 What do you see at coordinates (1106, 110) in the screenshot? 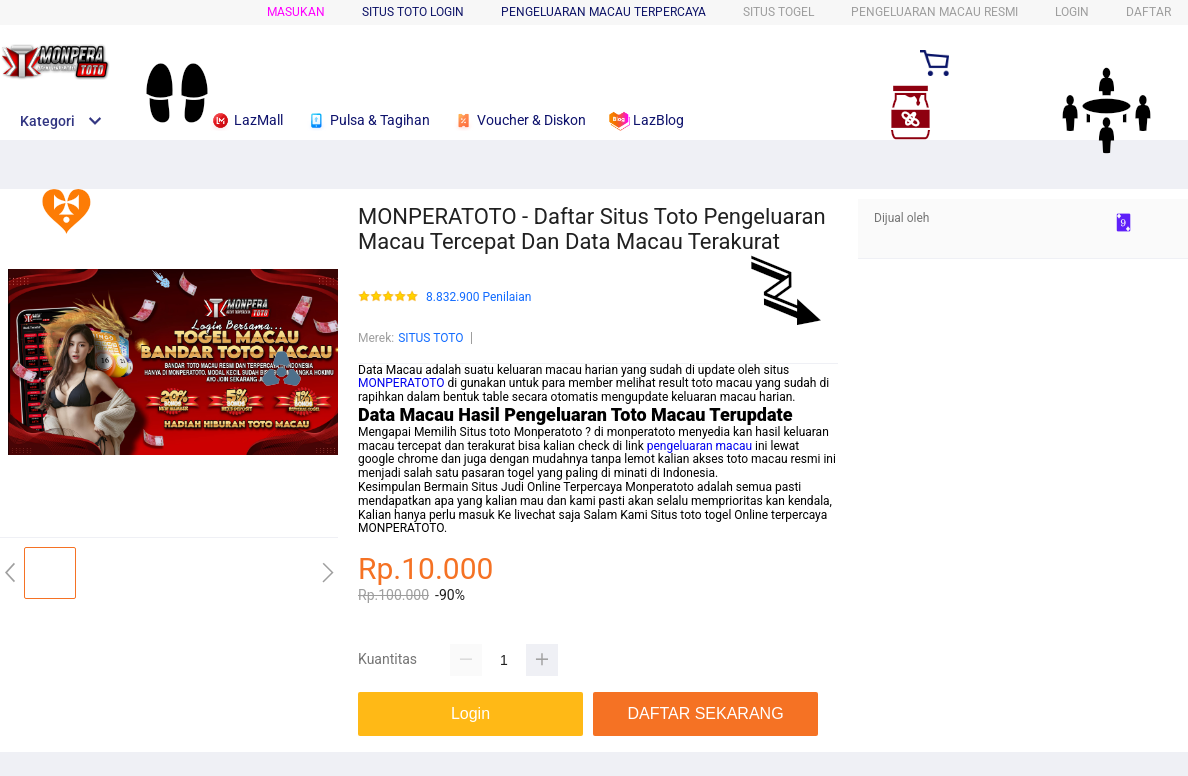
I see `join or schedule a meeting` at bounding box center [1106, 110].